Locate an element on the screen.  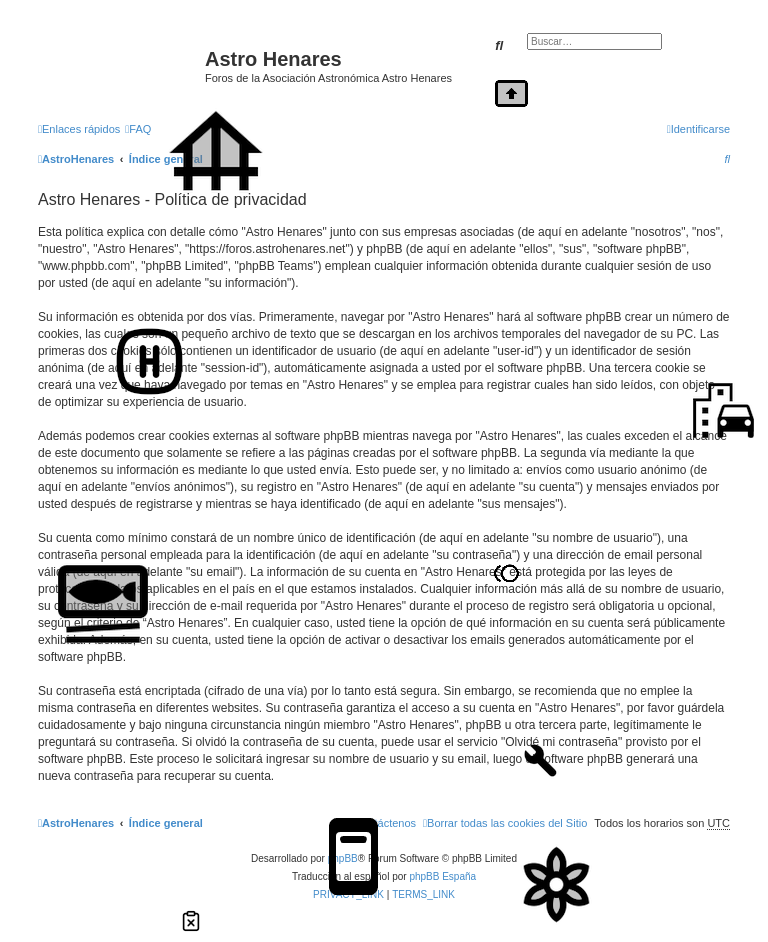
view set meal or bento box options is located at coordinates (103, 606).